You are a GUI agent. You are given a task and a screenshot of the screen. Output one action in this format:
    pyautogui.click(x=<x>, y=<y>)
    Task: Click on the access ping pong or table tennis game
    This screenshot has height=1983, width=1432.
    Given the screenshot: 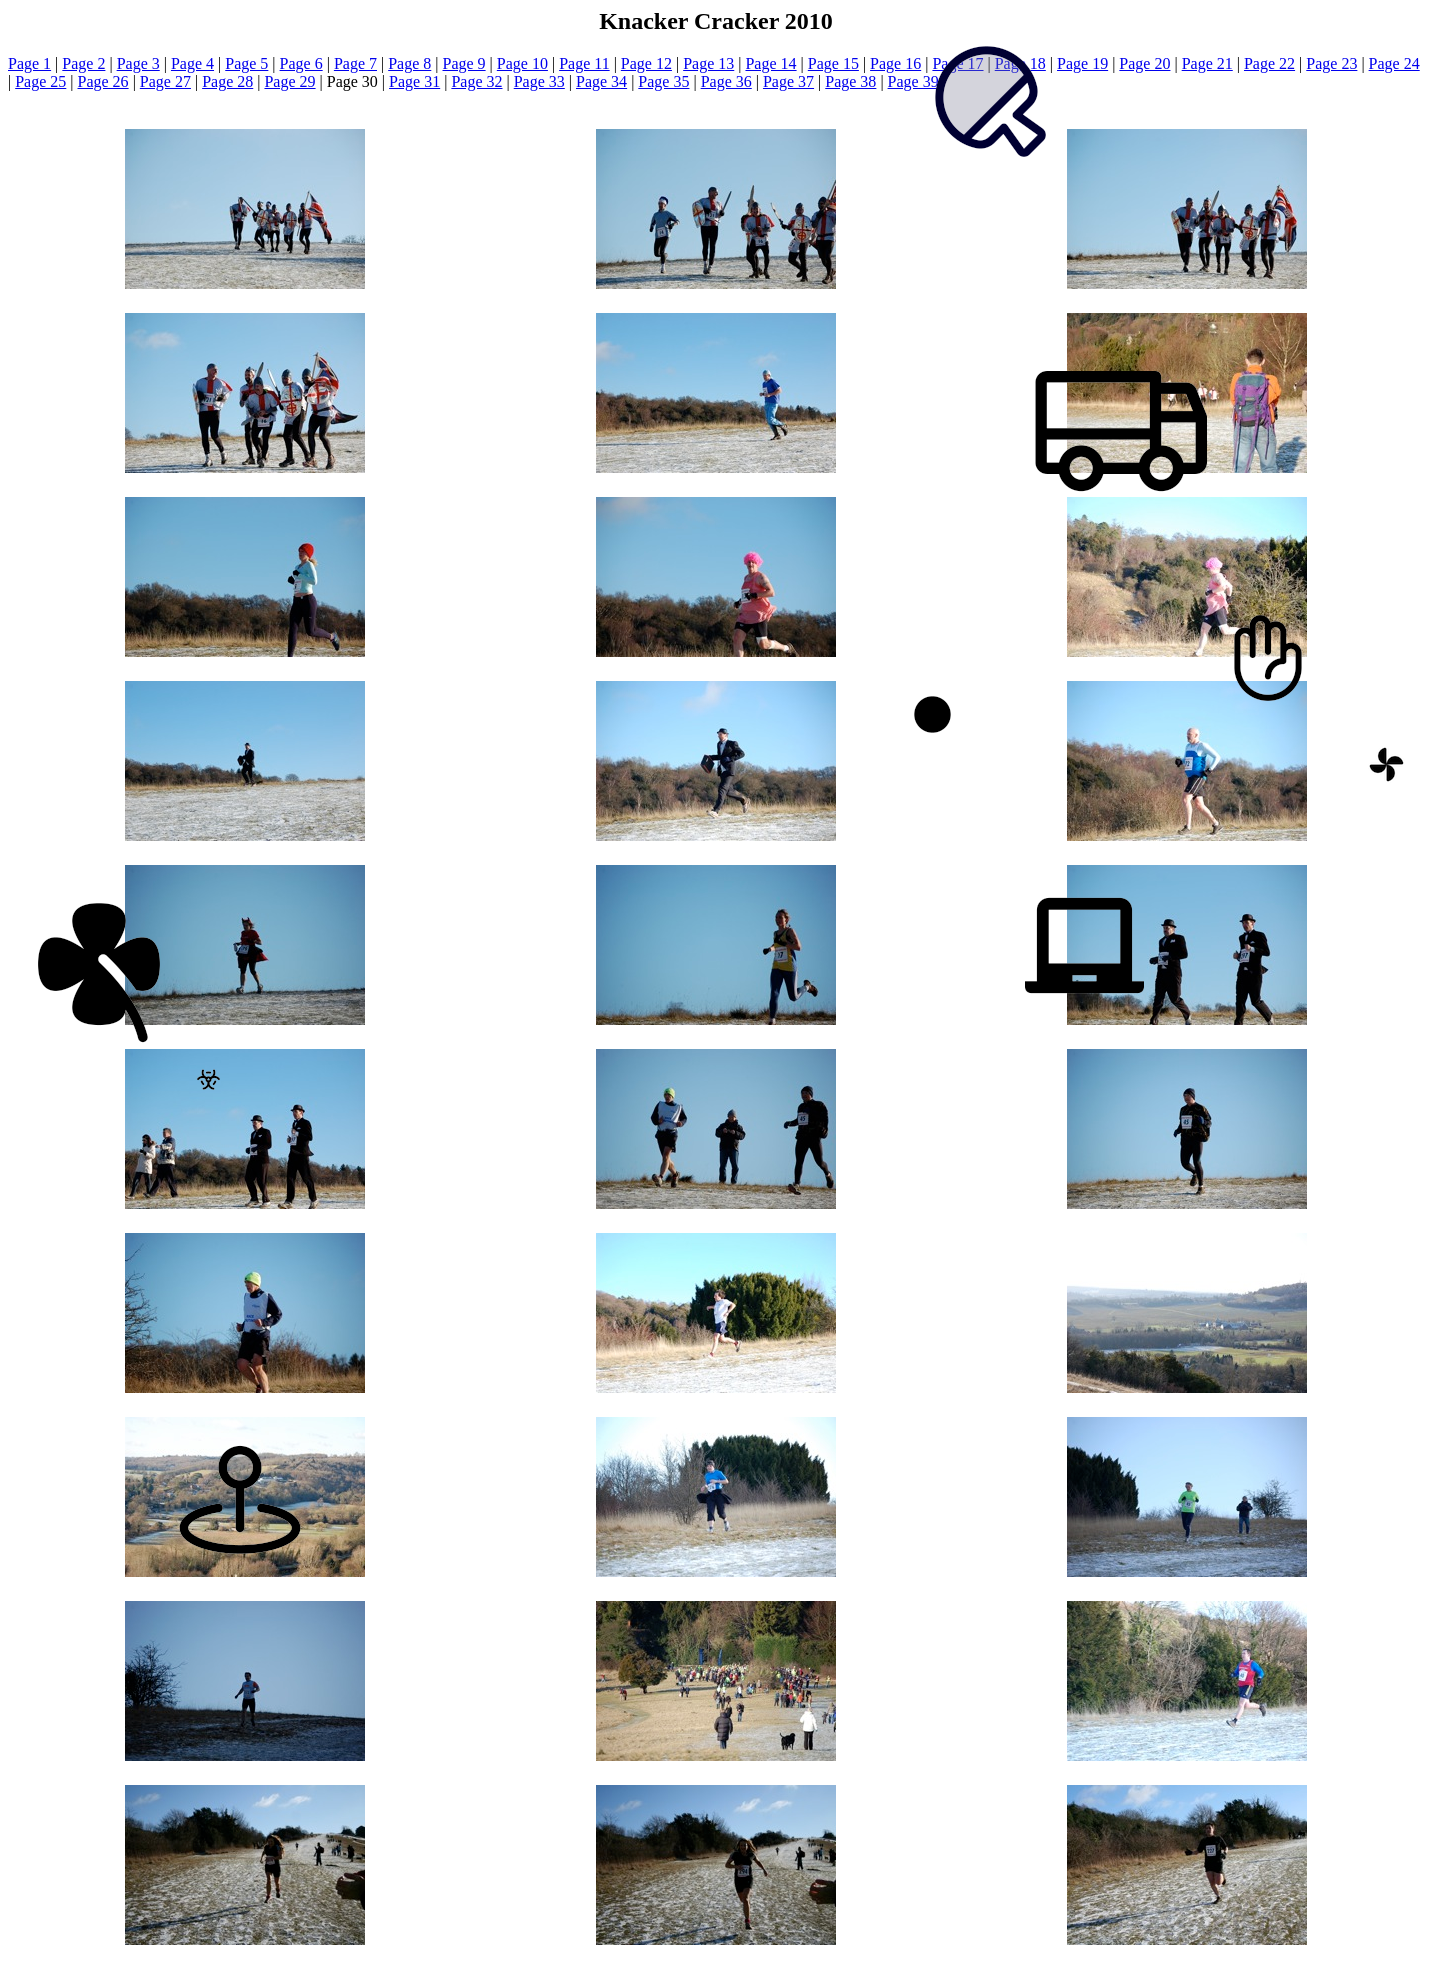 What is the action you would take?
    pyautogui.click(x=988, y=99)
    